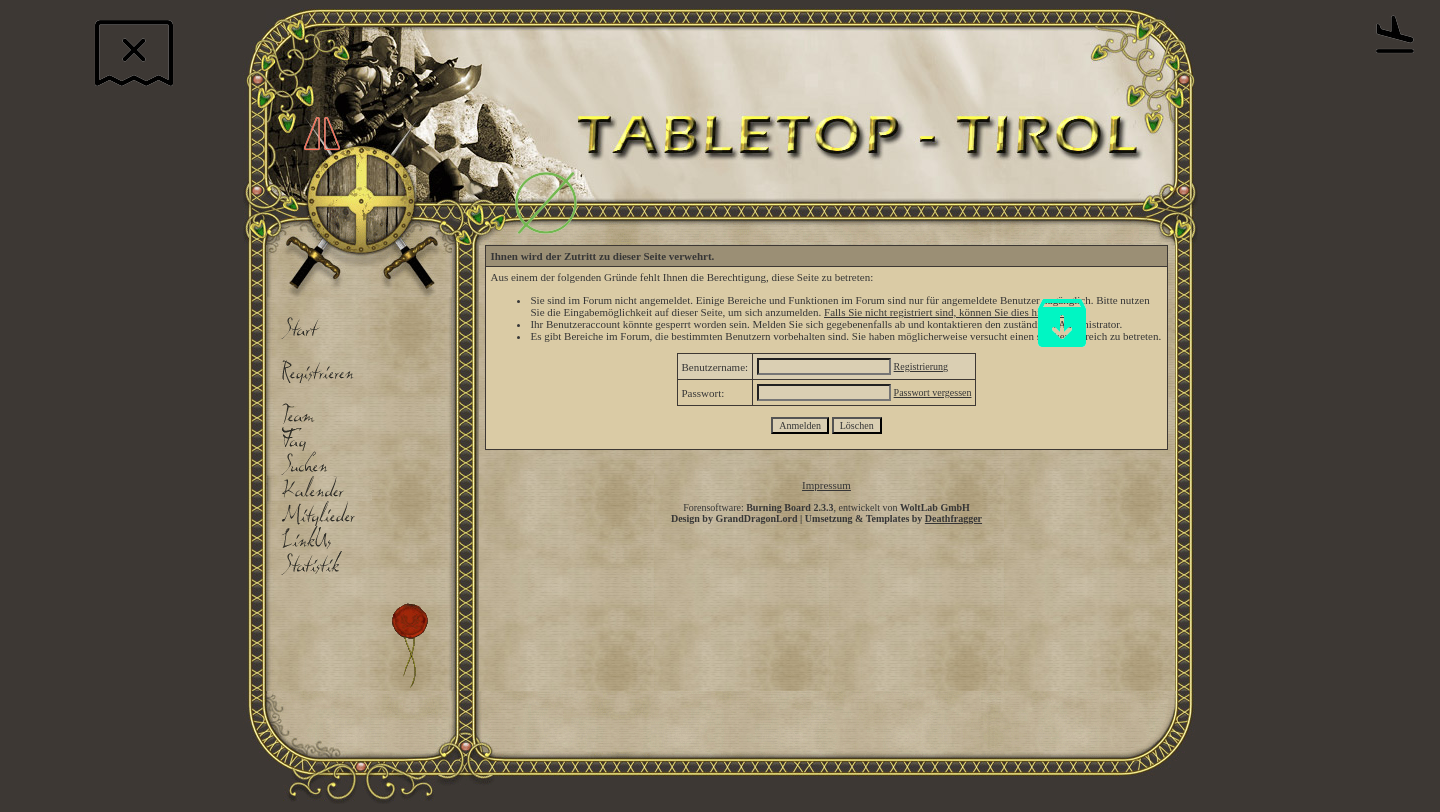 The image size is (1440, 812). Describe the element at coordinates (1062, 323) in the screenshot. I see `download to storage or archive` at that location.